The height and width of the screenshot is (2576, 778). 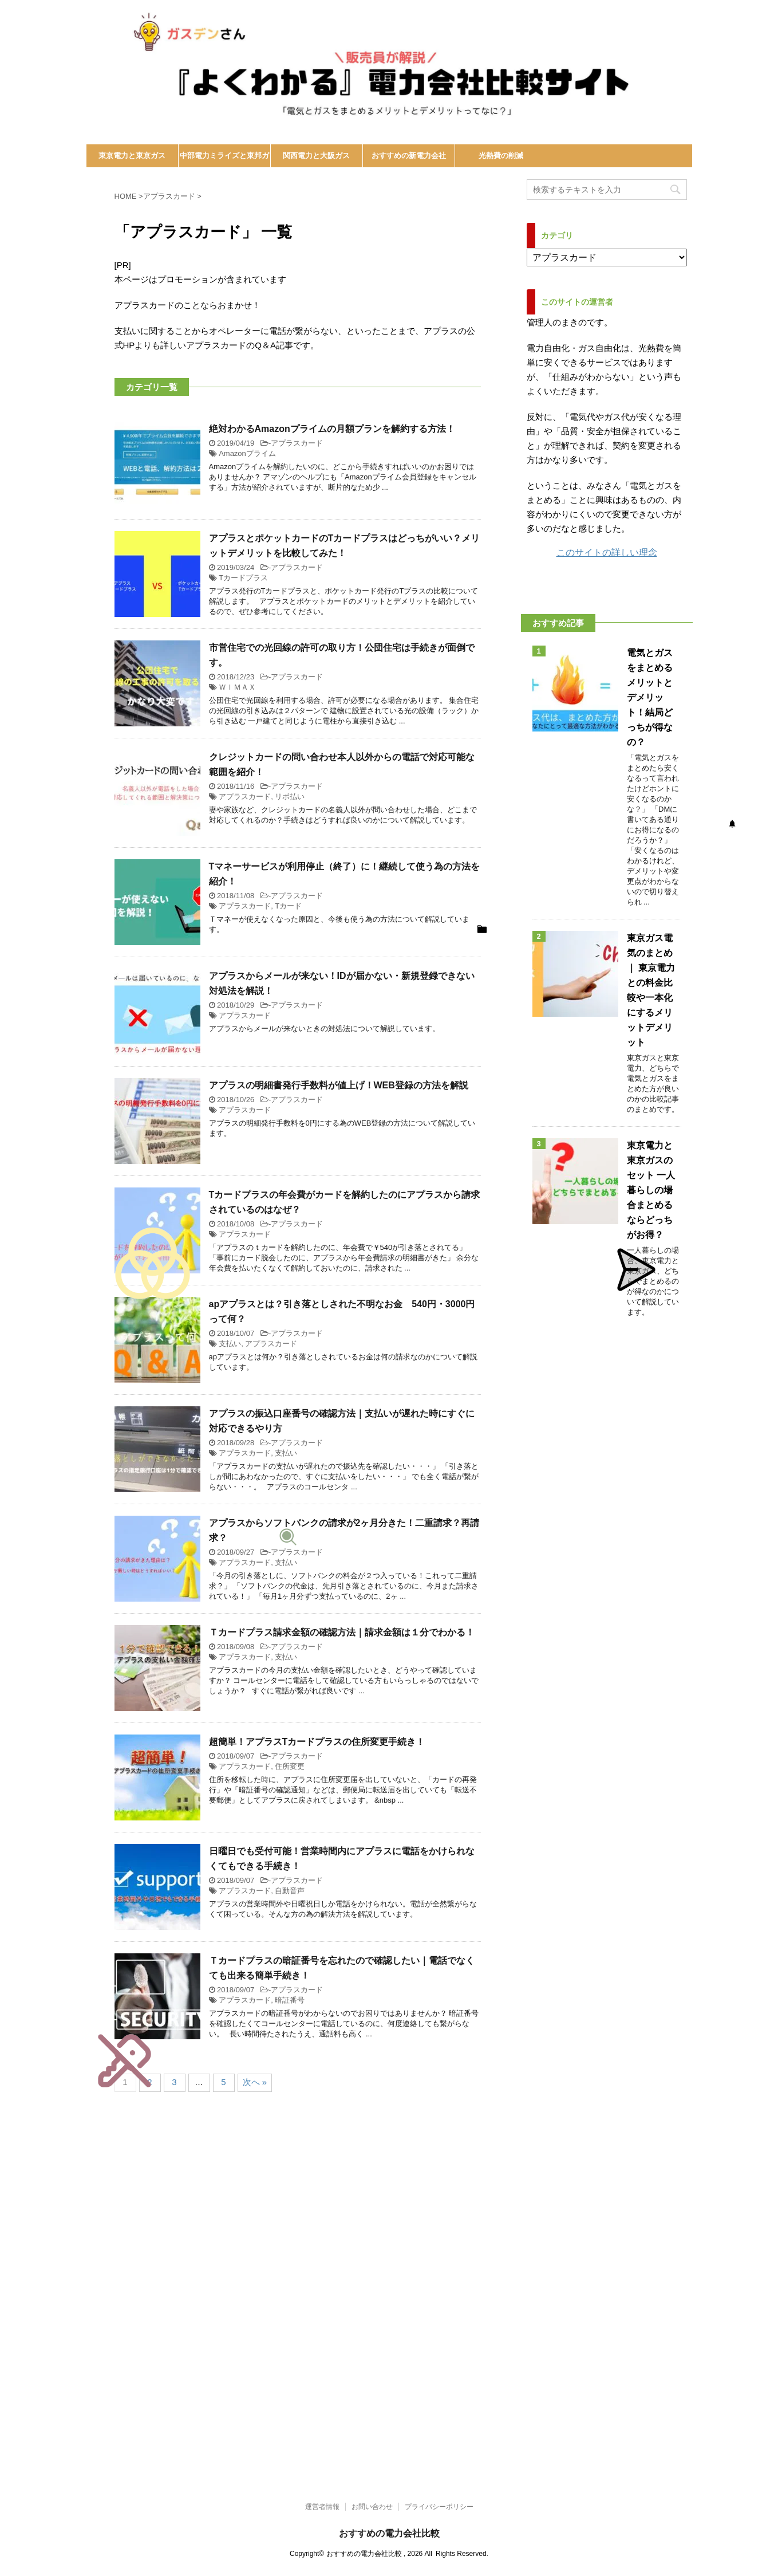 What do you see at coordinates (732, 824) in the screenshot?
I see `view your notifications` at bounding box center [732, 824].